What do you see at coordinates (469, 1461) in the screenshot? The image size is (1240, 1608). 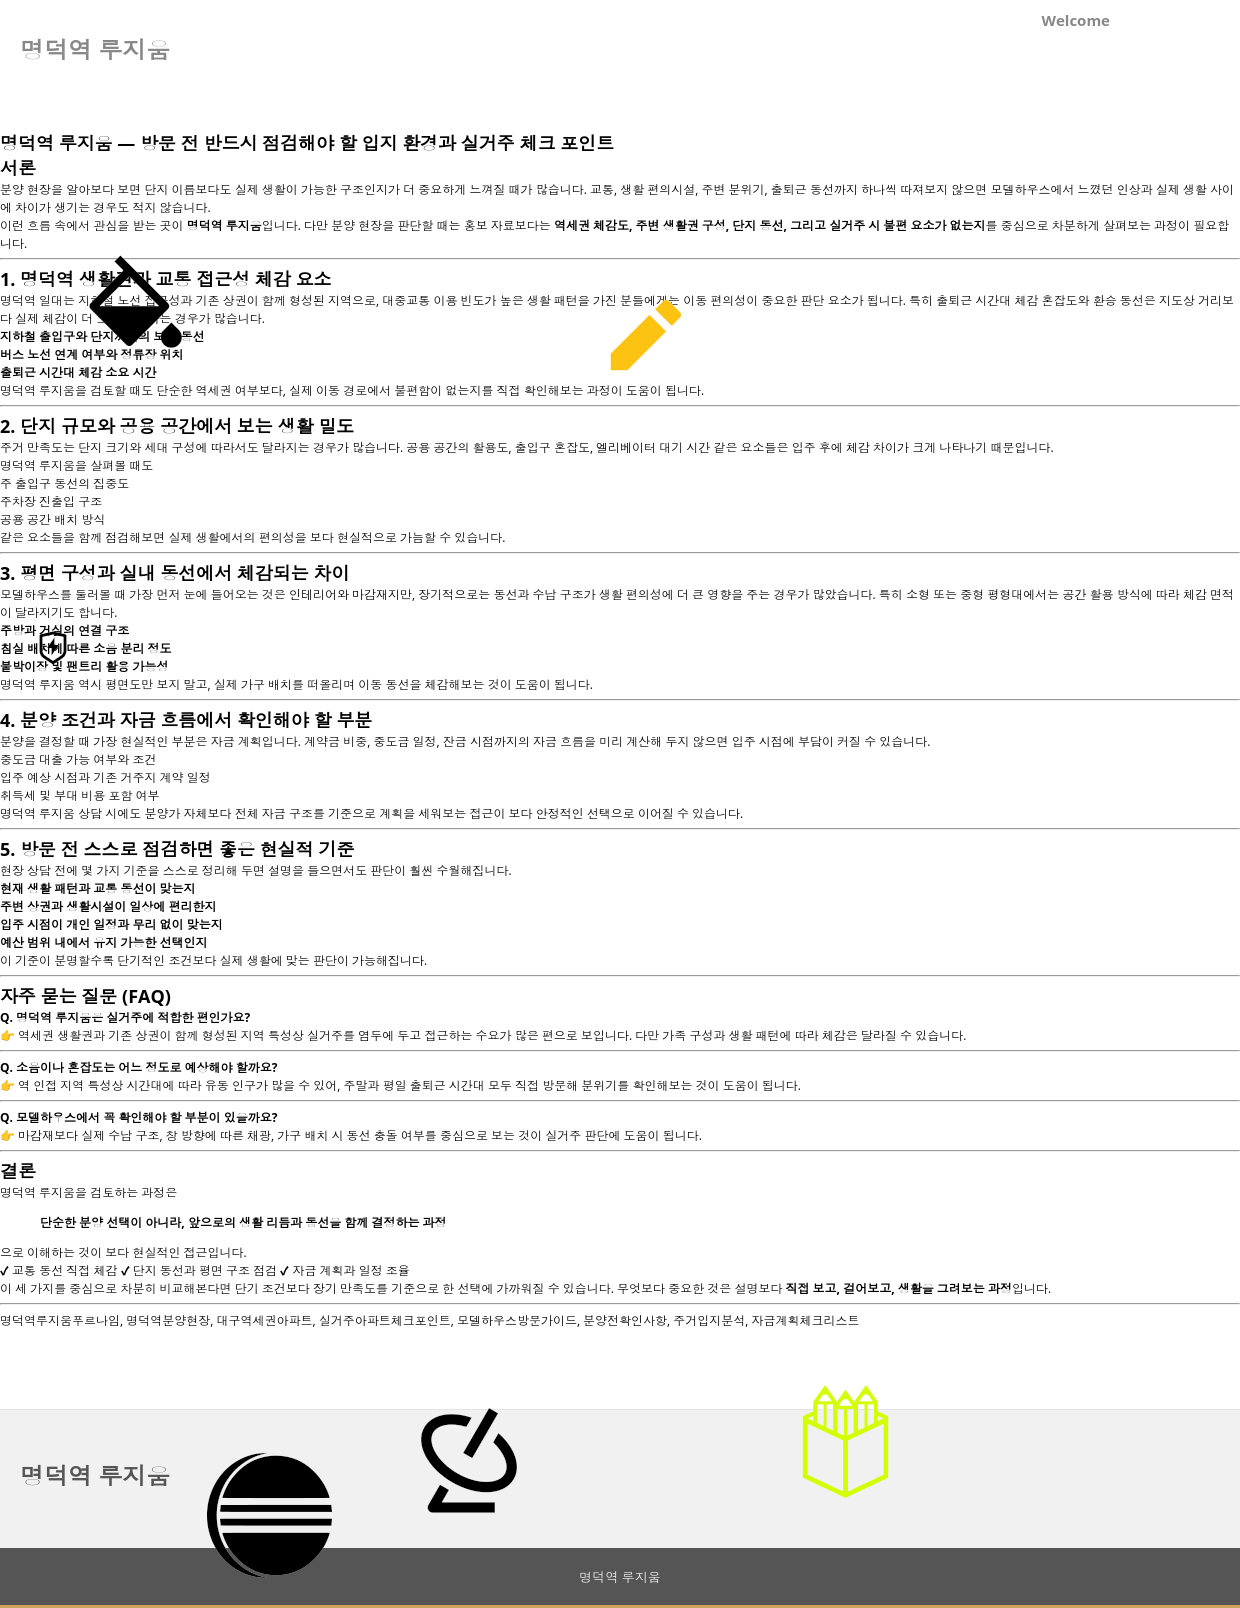 I see `access radar or scanning functionality` at bounding box center [469, 1461].